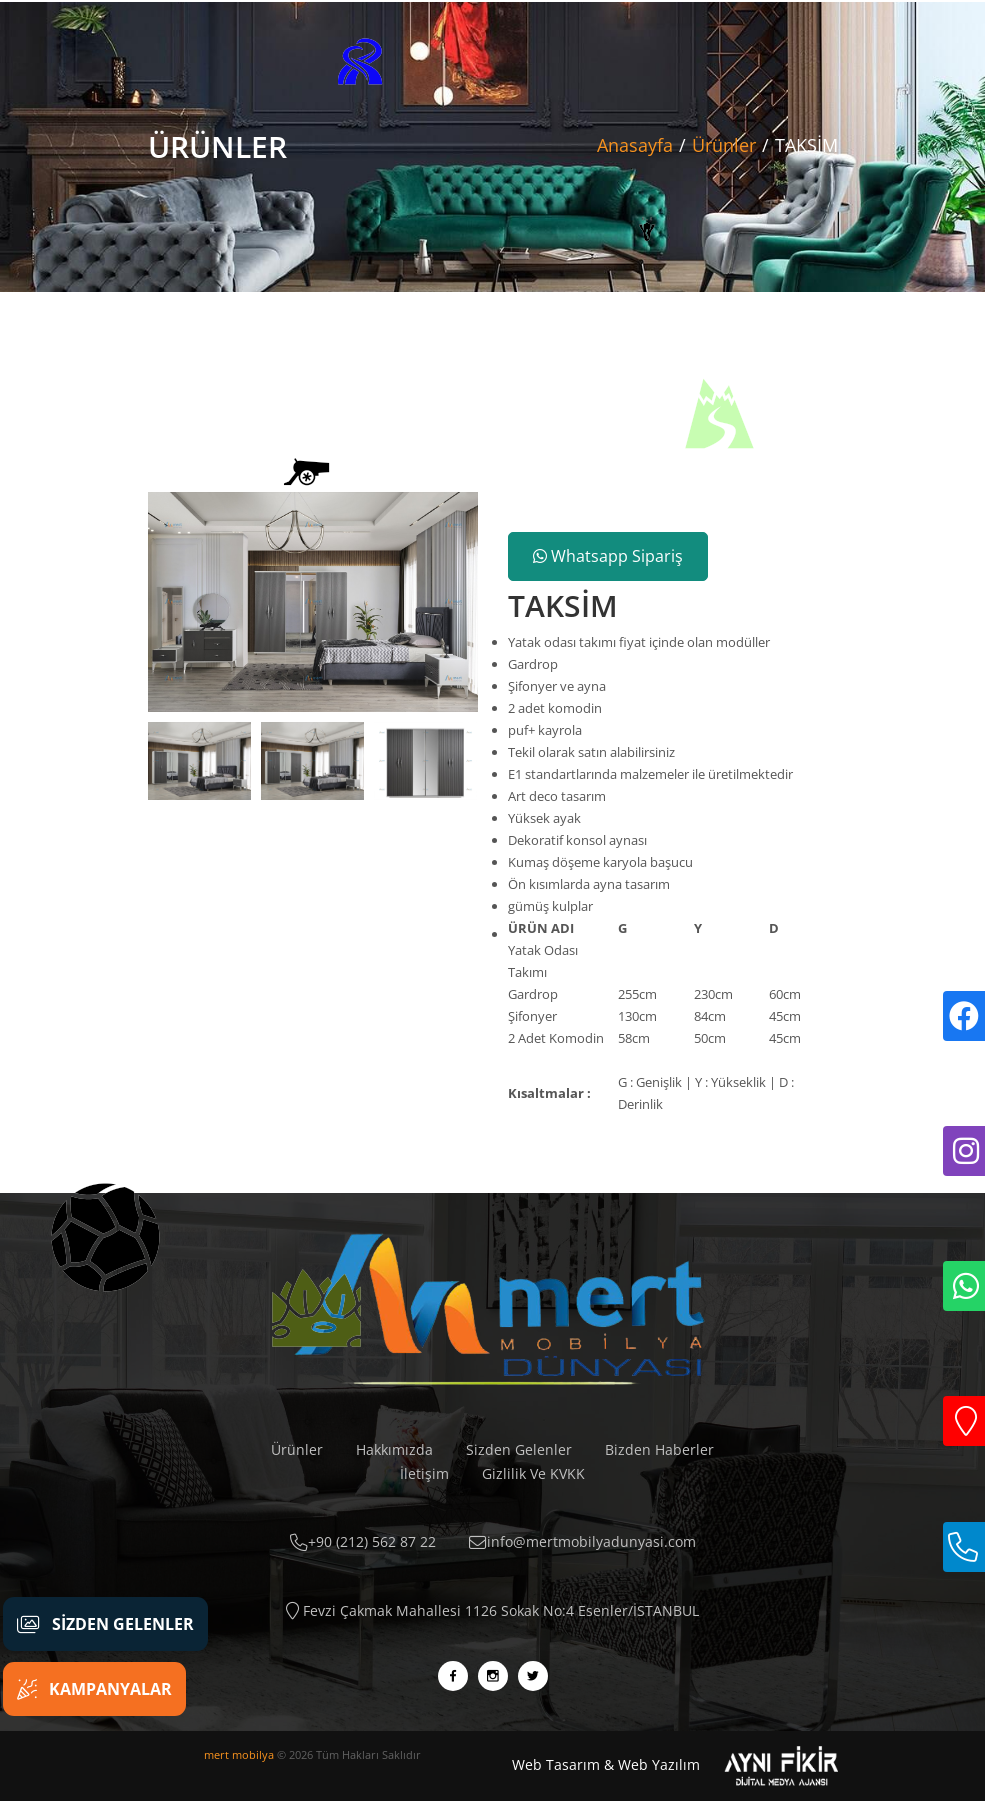 The width and height of the screenshot is (985, 1801). Describe the element at coordinates (360, 61) in the screenshot. I see `indicates a monster or creature encounter` at that location.